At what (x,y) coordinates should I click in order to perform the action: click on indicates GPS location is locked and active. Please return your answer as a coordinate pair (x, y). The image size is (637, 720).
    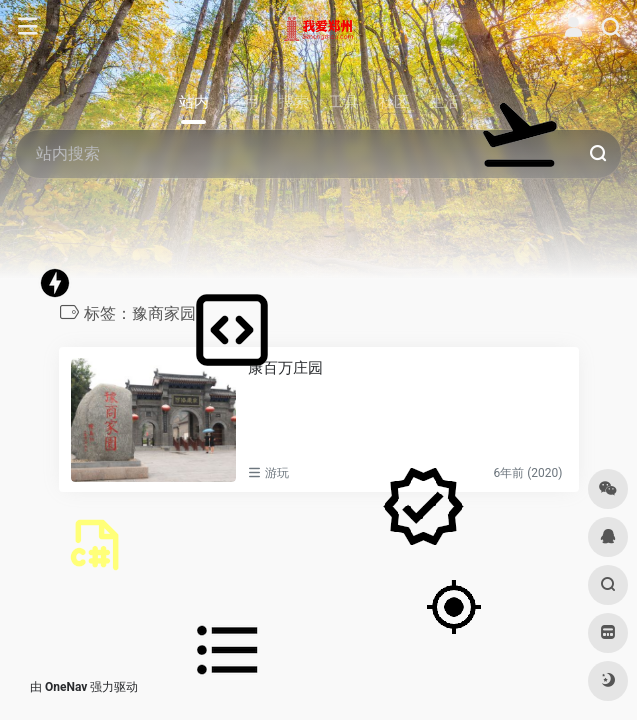
    Looking at the image, I should click on (454, 607).